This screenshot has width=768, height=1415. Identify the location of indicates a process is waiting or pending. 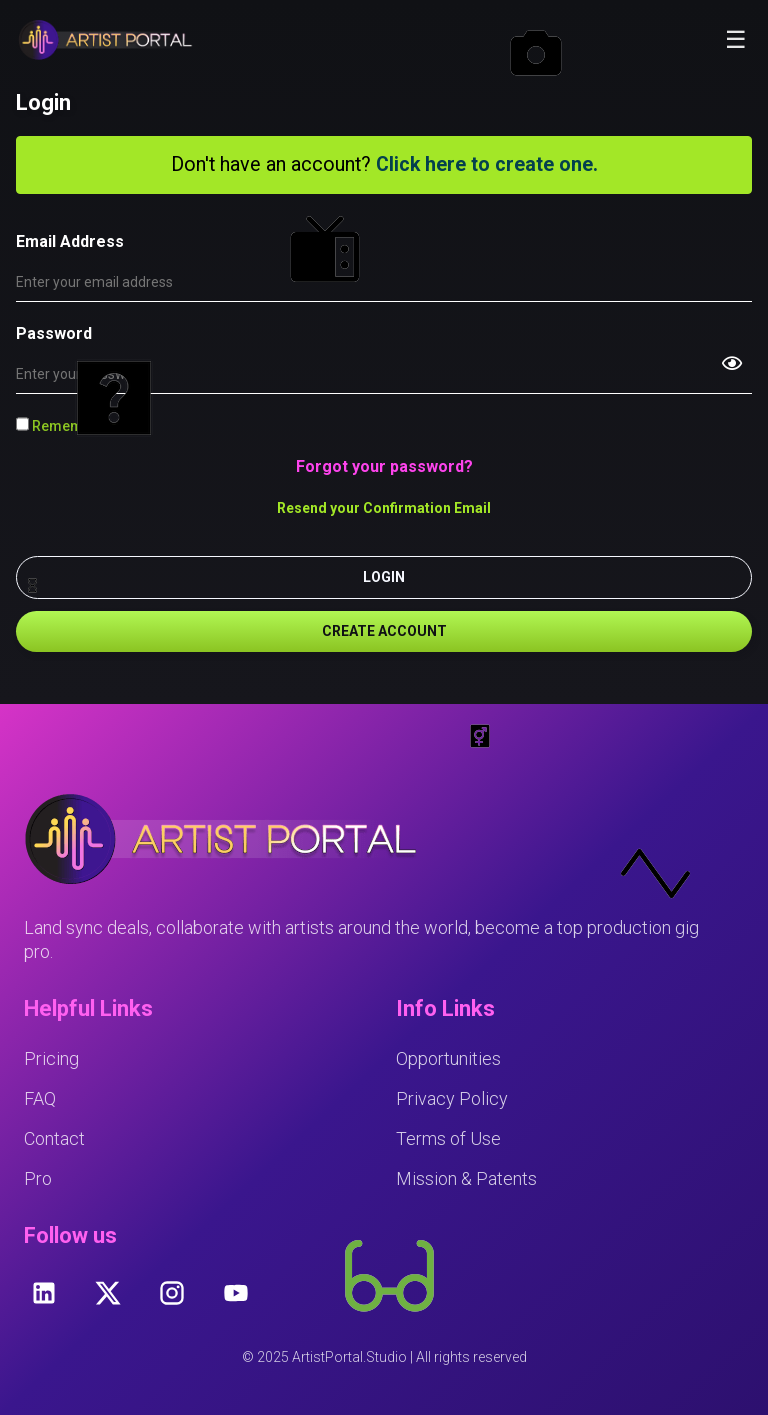
(32, 585).